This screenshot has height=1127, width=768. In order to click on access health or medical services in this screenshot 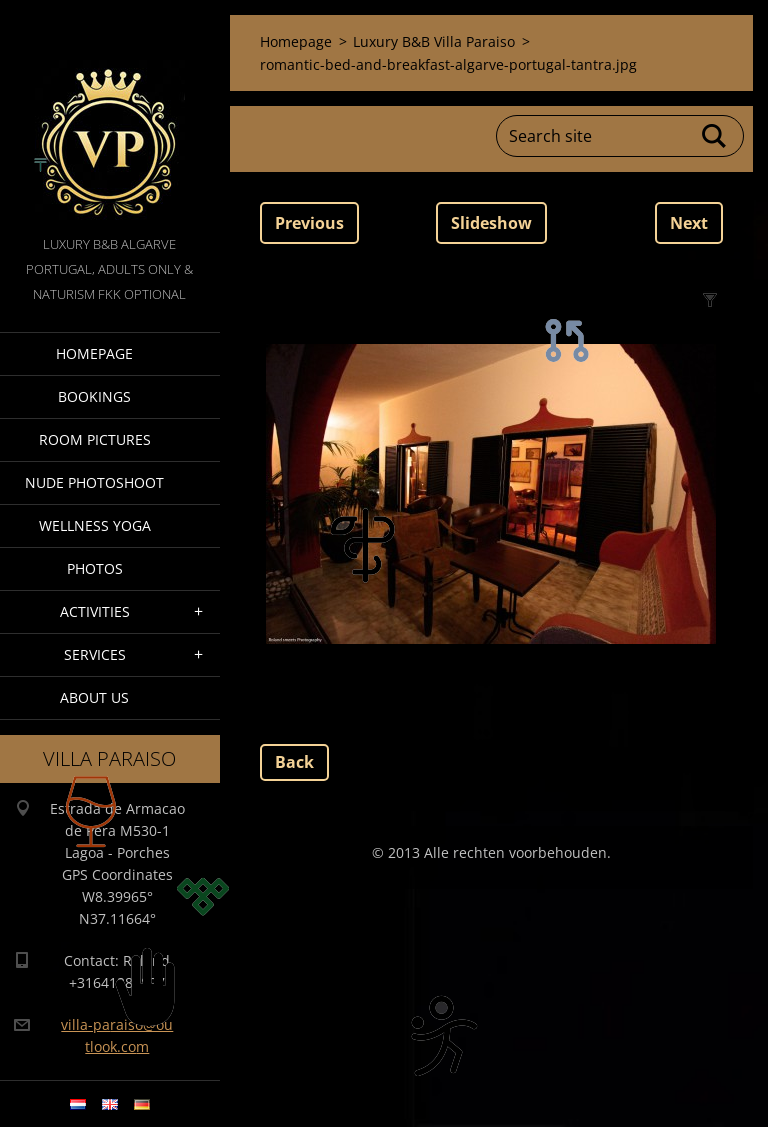, I will do `click(365, 545)`.